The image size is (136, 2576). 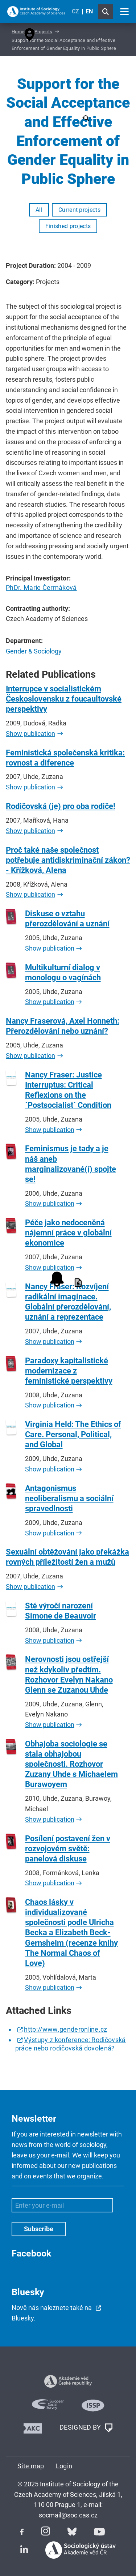 What do you see at coordinates (78, 1282) in the screenshot?
I see `request a price quote or estimate` at bounding box center [78, 1282].